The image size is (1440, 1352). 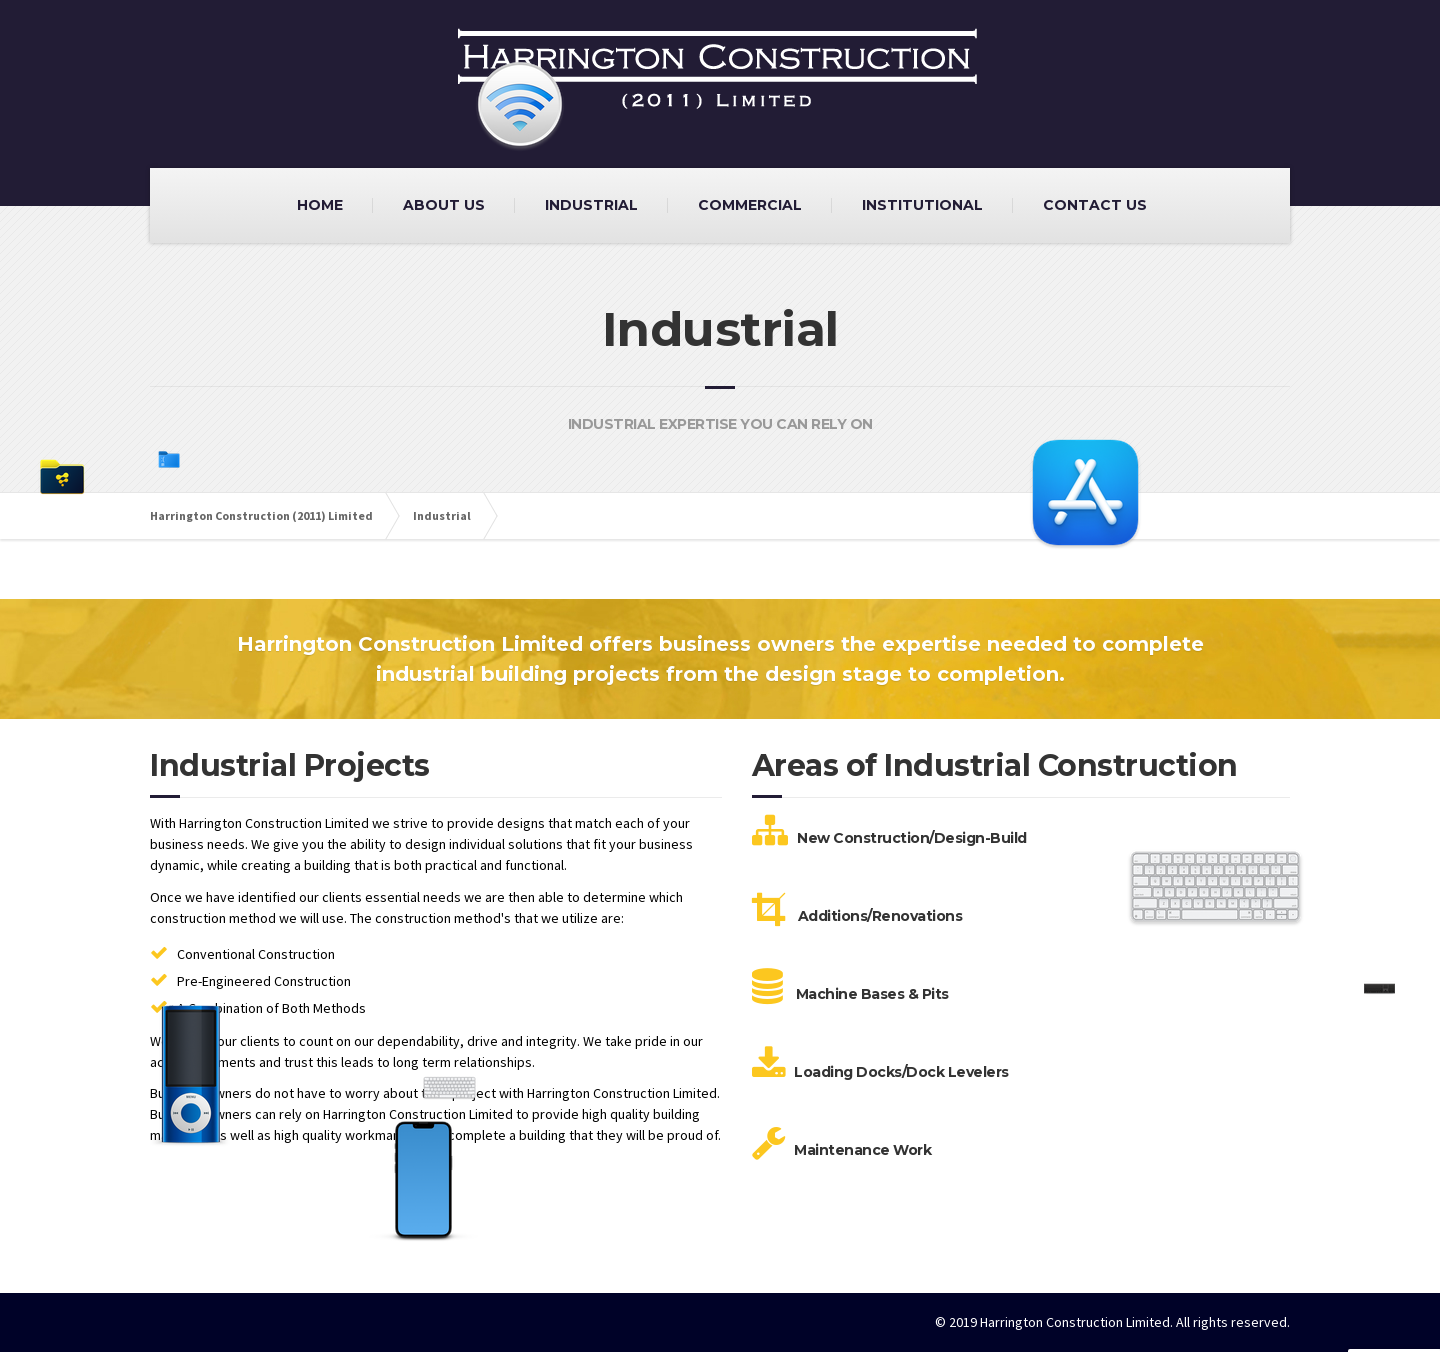 What do you see at coordinates (1215, 886) in the screenshot?
I see `connect a wireless bluetooth keyboard` at bounding box center [1215, 886].